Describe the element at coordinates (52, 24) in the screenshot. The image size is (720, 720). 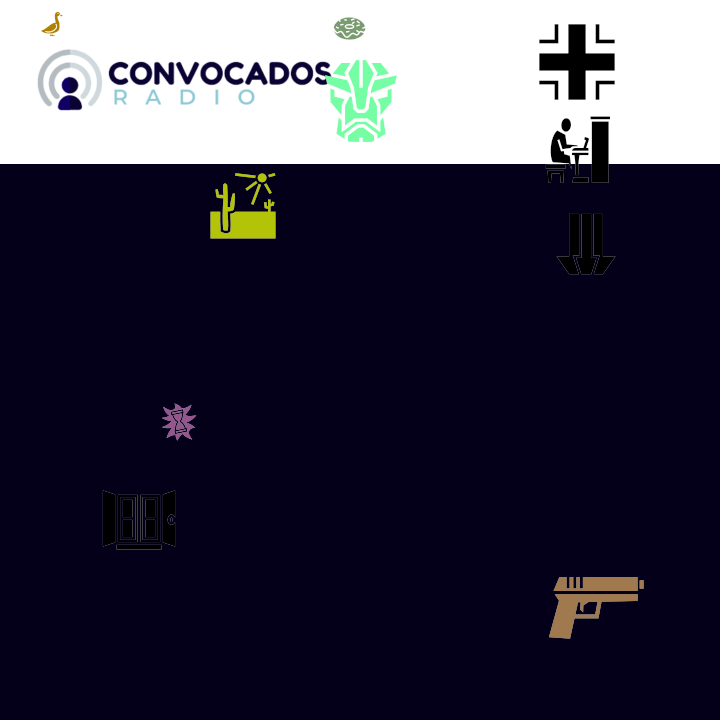
I see `goose character or mascot icon` at that location.